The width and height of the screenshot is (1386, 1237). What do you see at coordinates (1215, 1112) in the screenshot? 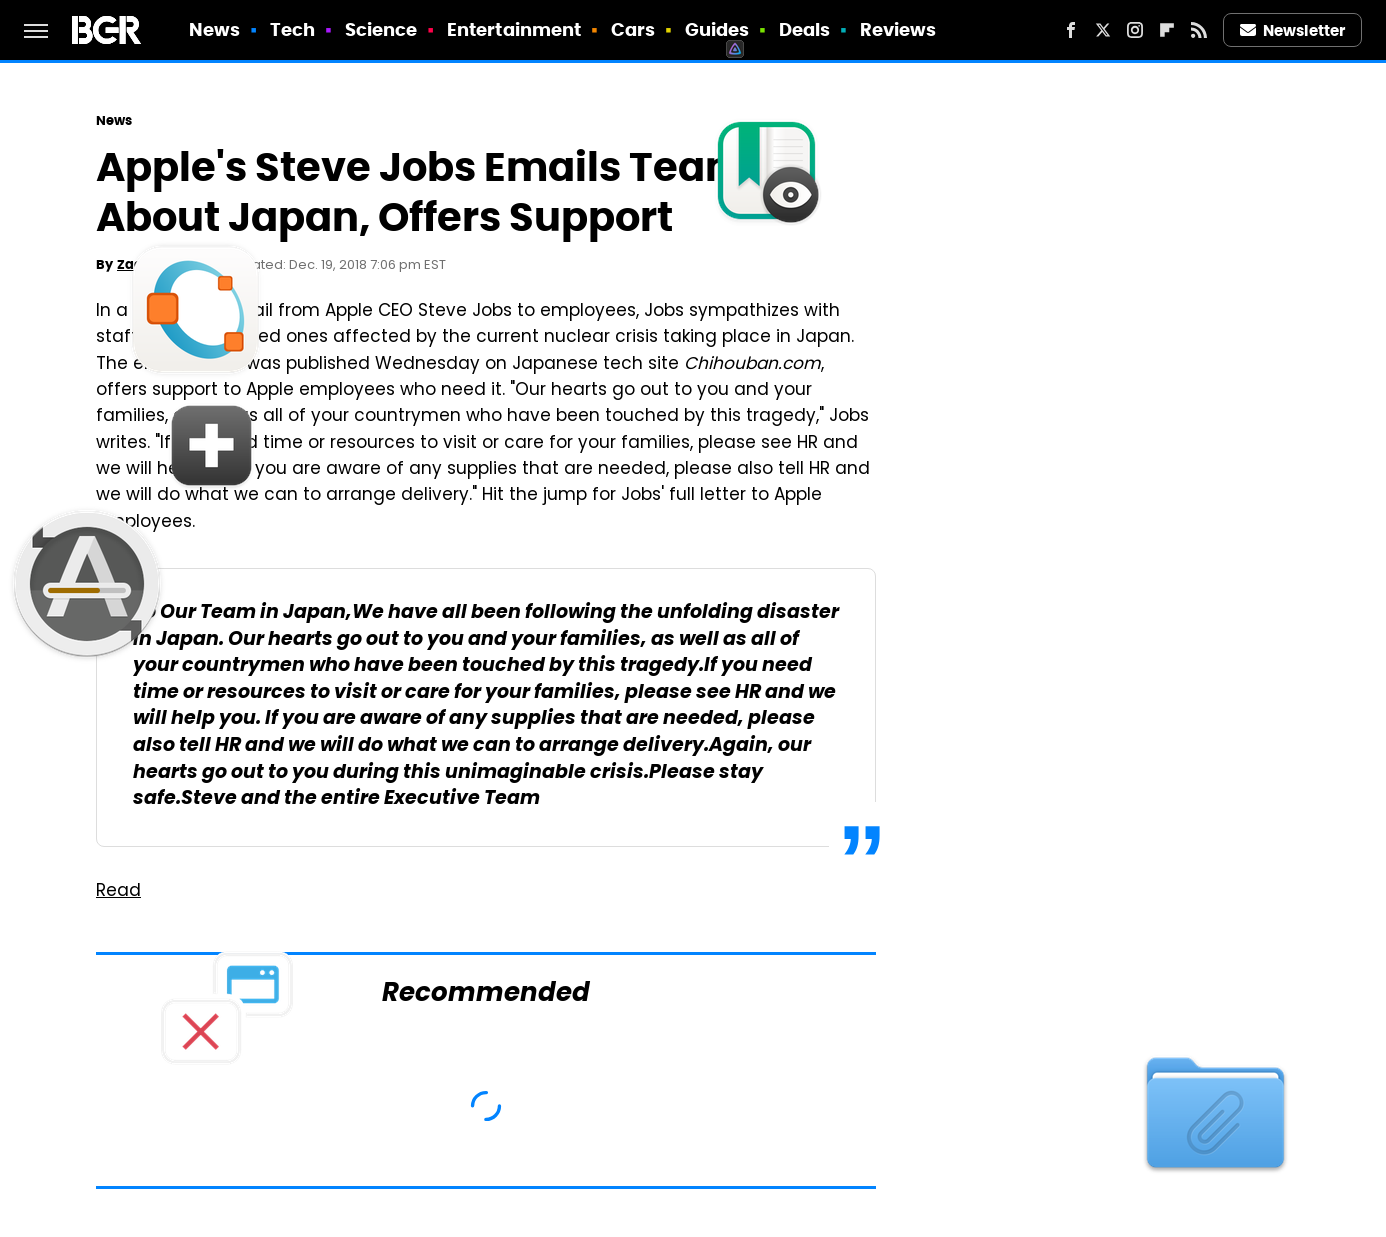
I see `open folder containing email attachments` at bounding box center [1215, 1112].